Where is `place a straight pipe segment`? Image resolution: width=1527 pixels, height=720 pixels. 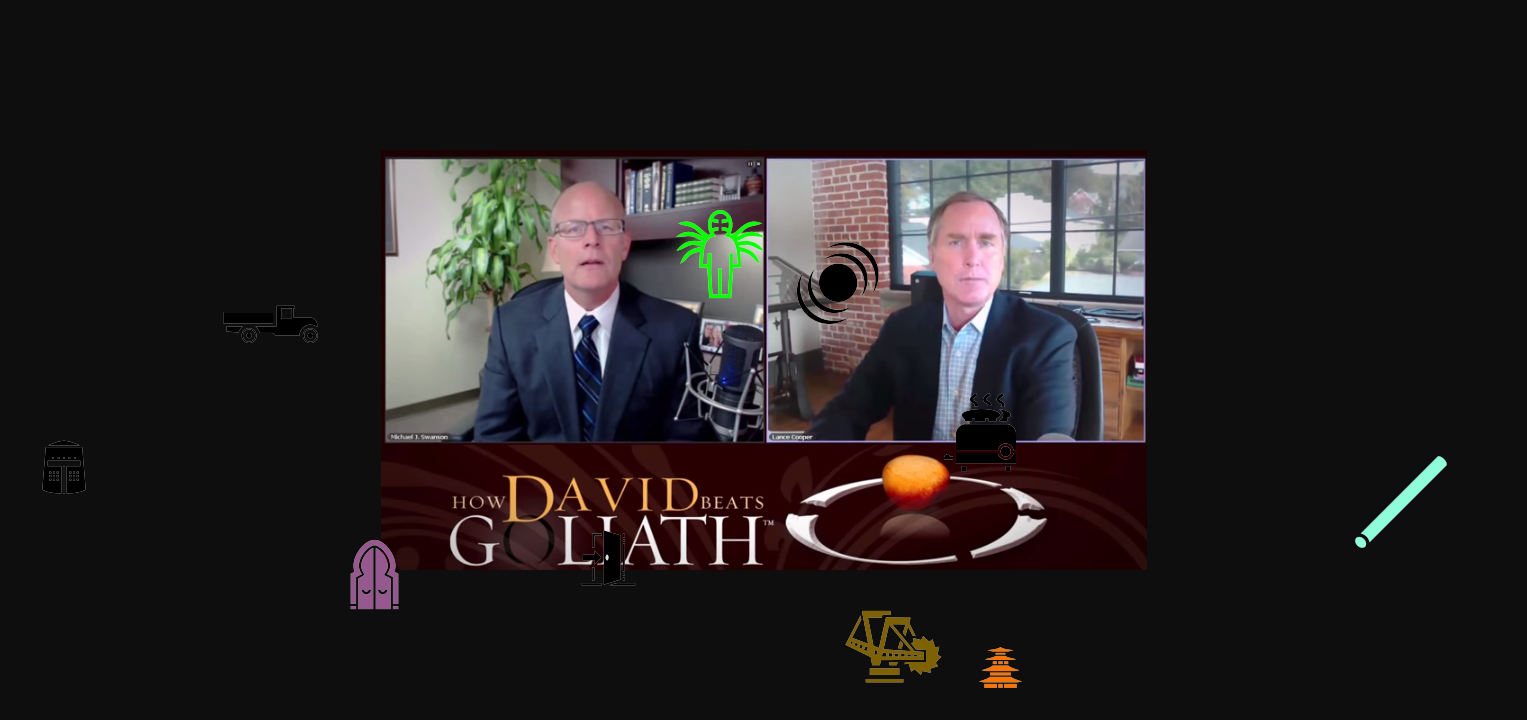 place a straight pipe segment is located at coordinates (1401, 502).